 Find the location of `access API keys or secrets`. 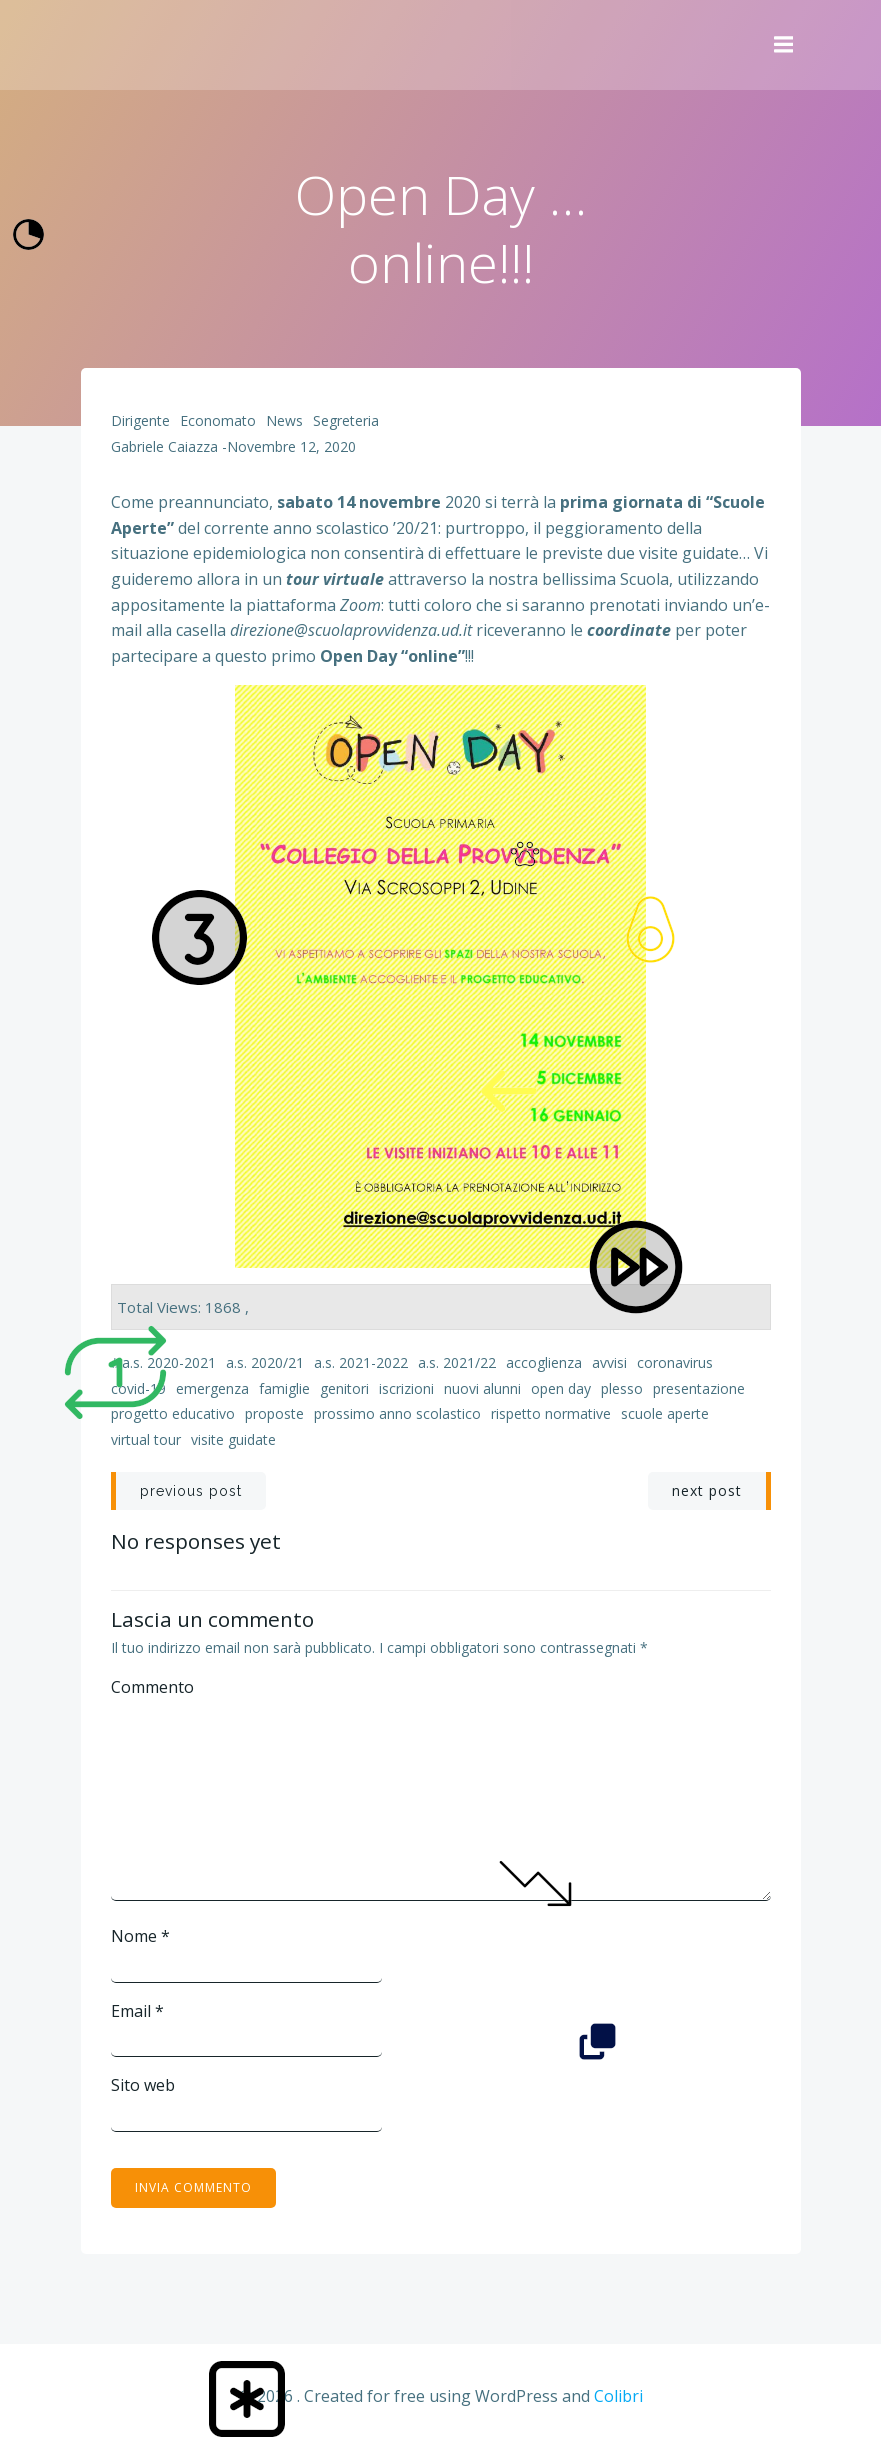

access API keys or secrets is located at coordinates (247, 2399).